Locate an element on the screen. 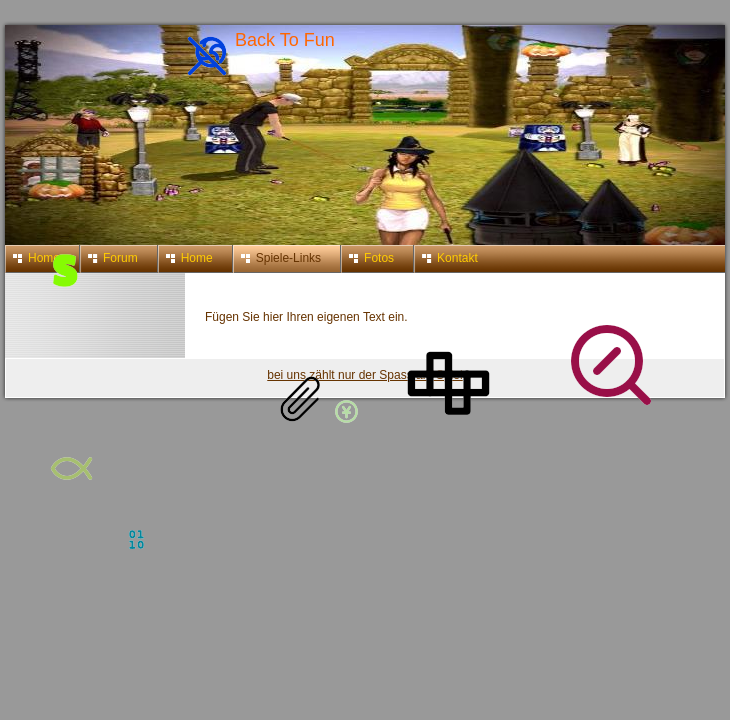 The image size is (730, 720). view or edit binary code is located at coordinates (136, 539).